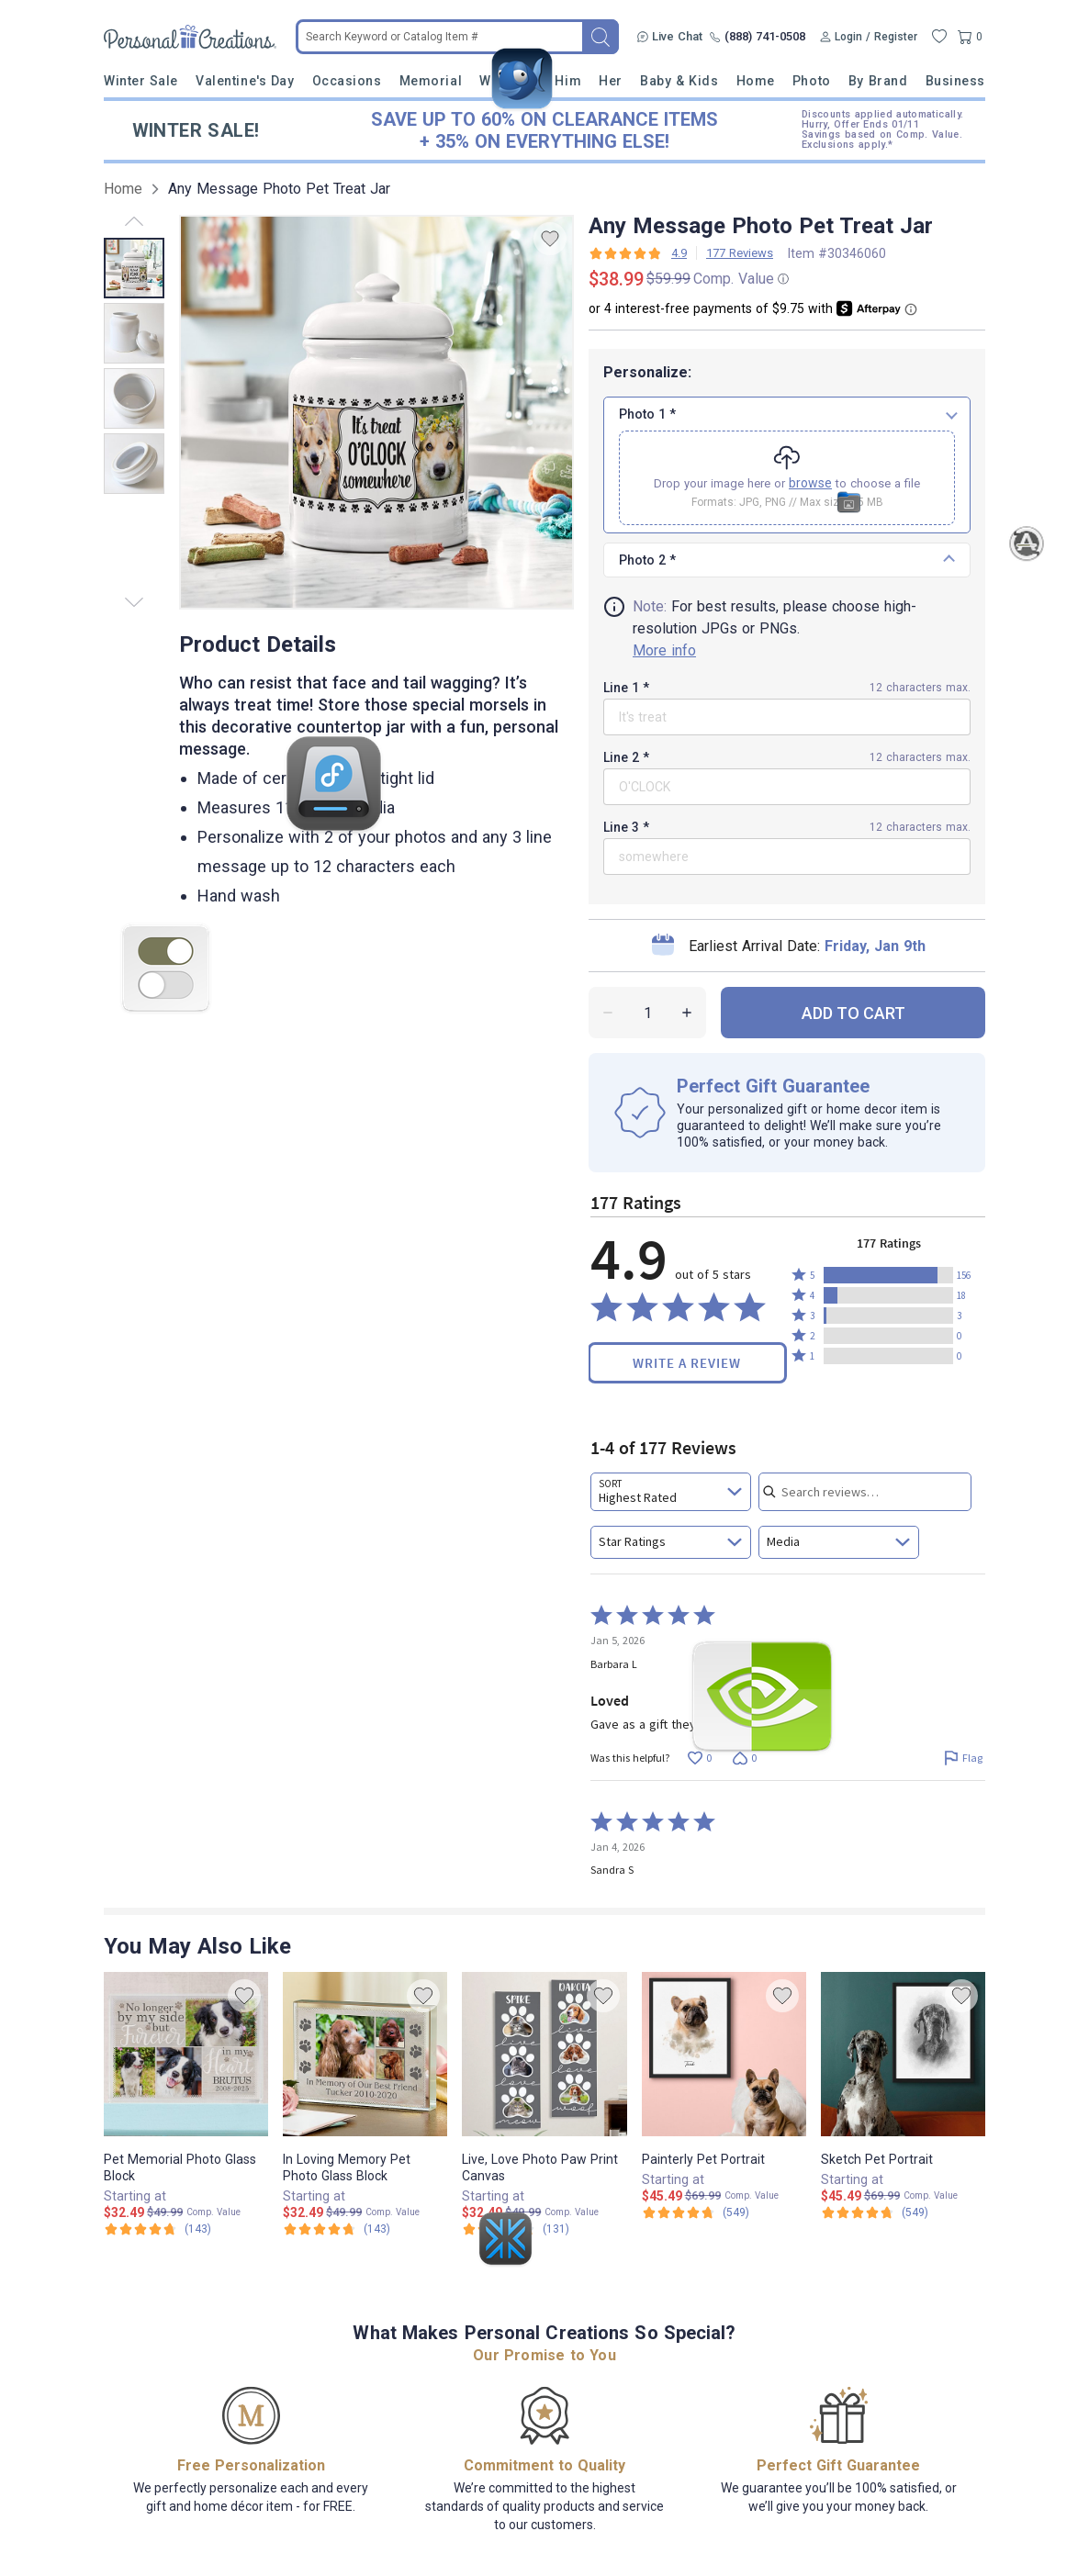 The width and height of the screenshot is (1089, 2576). I want to click on open bluefish text editor, so click(522, 78).